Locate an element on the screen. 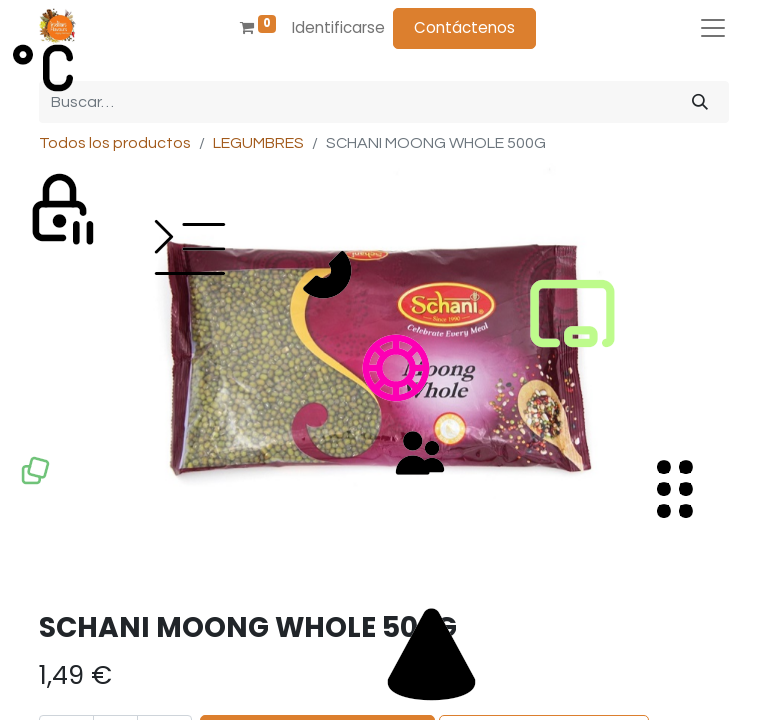 This screenshot has width=768, height=720. swipe to switch between cards or items is located at coordinates (35, 470).